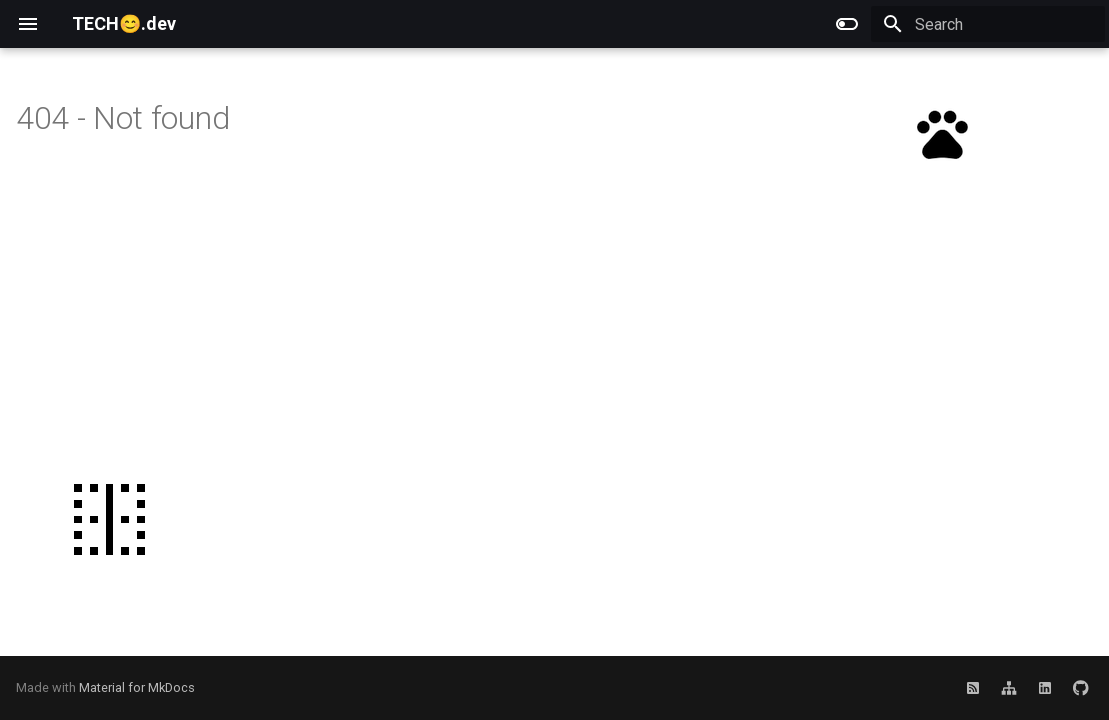 The width and height of the screenshot is (1109, 720). Describe the element at coordinates (942, 133) in the screenshot. I see `access pet-related features or settings` at that location.